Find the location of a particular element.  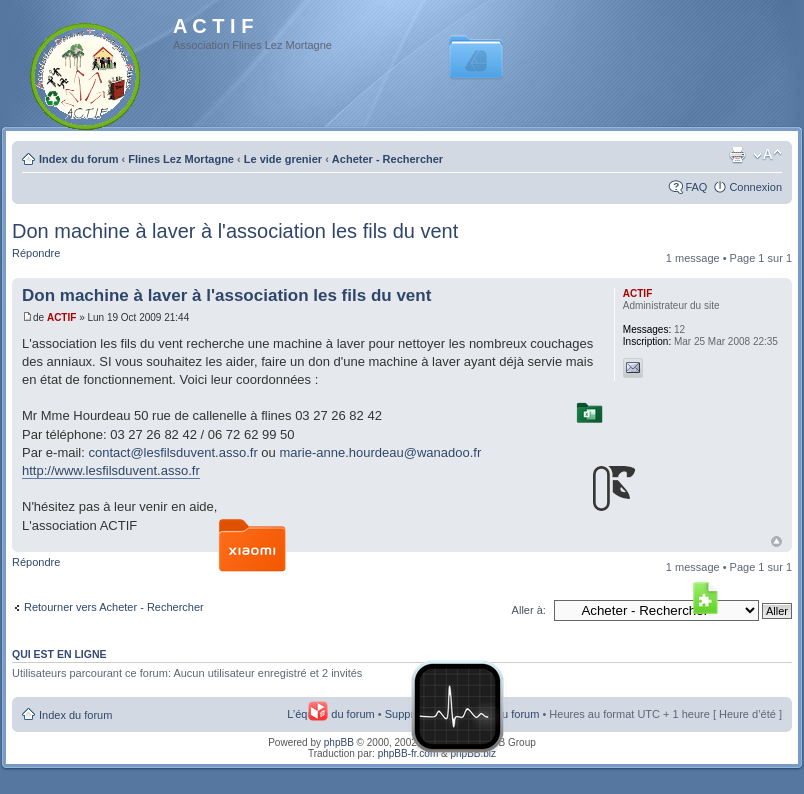

open xiaomi files folder is located at coordinates (252, 547).